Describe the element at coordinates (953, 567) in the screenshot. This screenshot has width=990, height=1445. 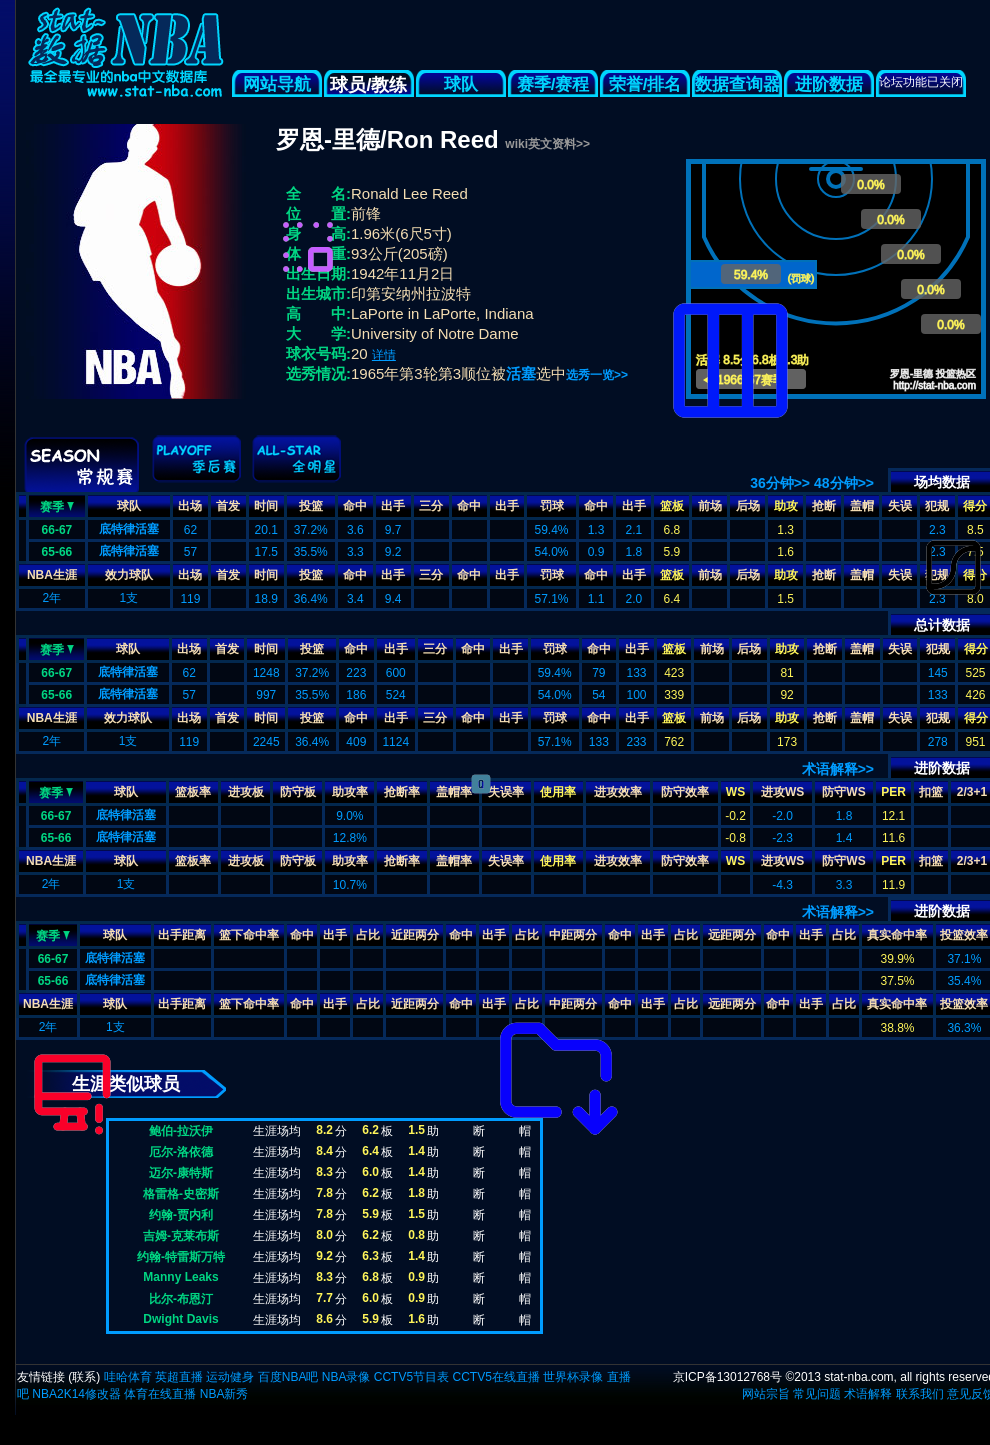
I see `adjust display contrast settings` at that location.